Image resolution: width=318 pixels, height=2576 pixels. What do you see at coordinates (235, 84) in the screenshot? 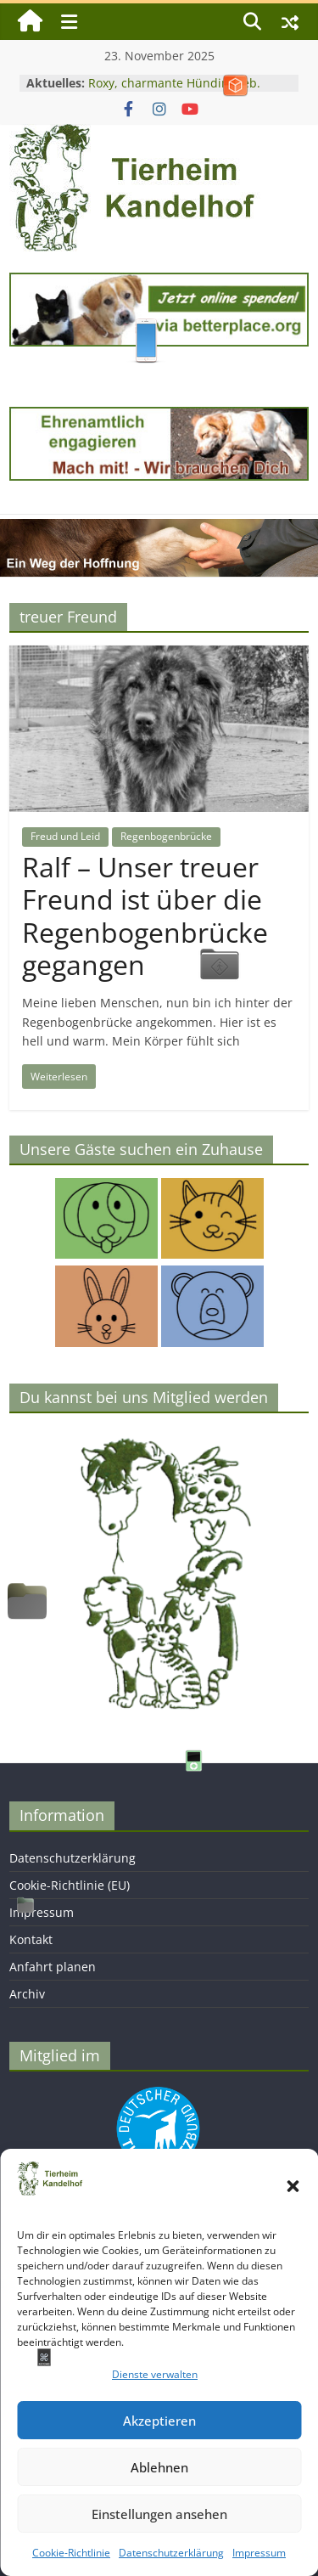
I see `3ds format 3d model file` at bounding box center [235, 84].